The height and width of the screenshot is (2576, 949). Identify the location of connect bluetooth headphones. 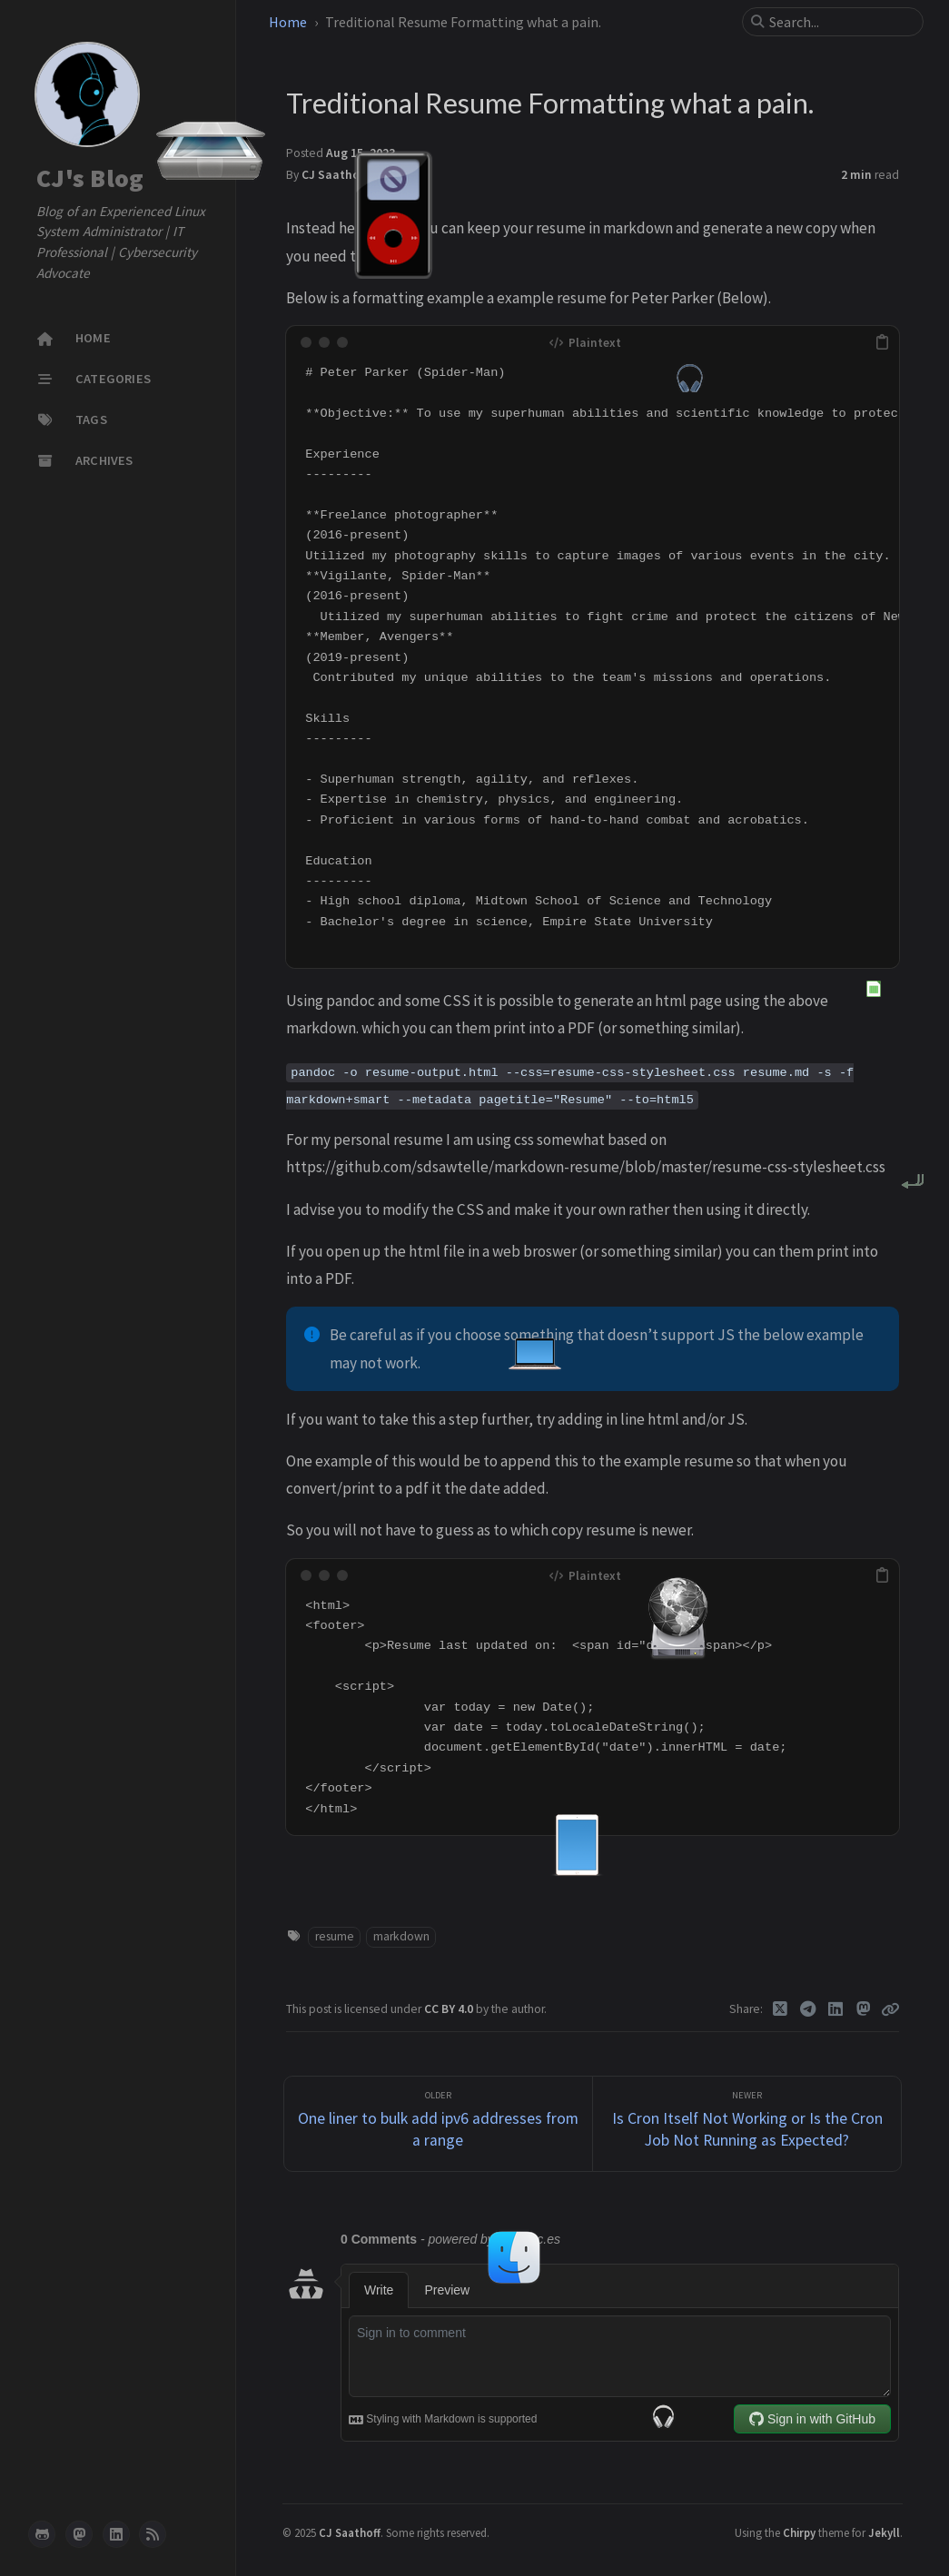
(689, 378).